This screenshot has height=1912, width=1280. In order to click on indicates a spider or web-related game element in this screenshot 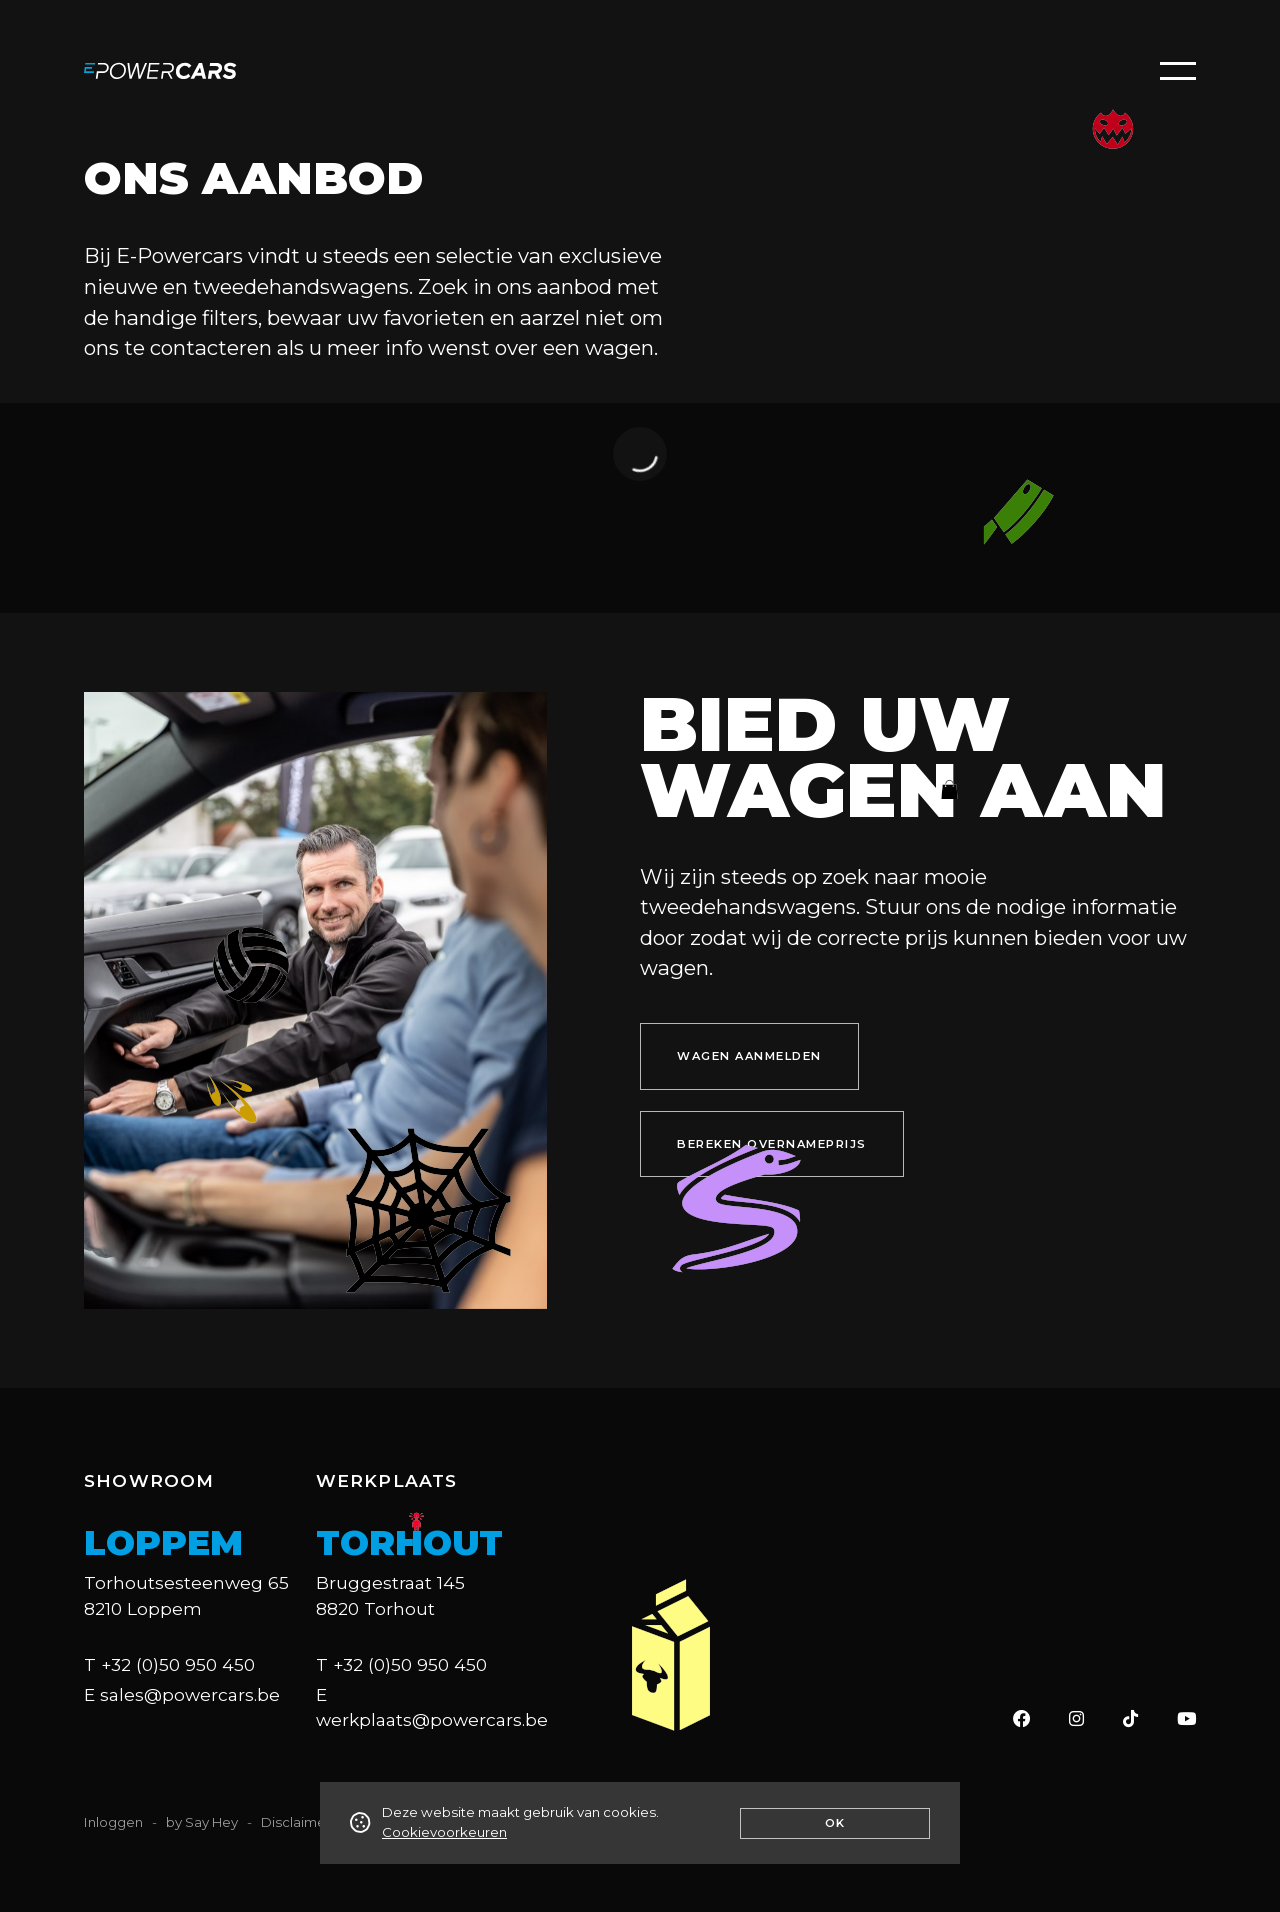, I will do `click(428, 1210)`.